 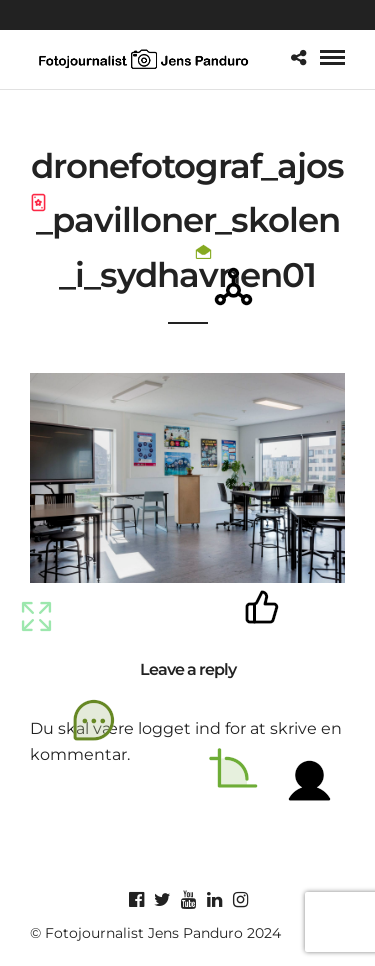 I want to click on like or approve content, so click(x=262, y=607).